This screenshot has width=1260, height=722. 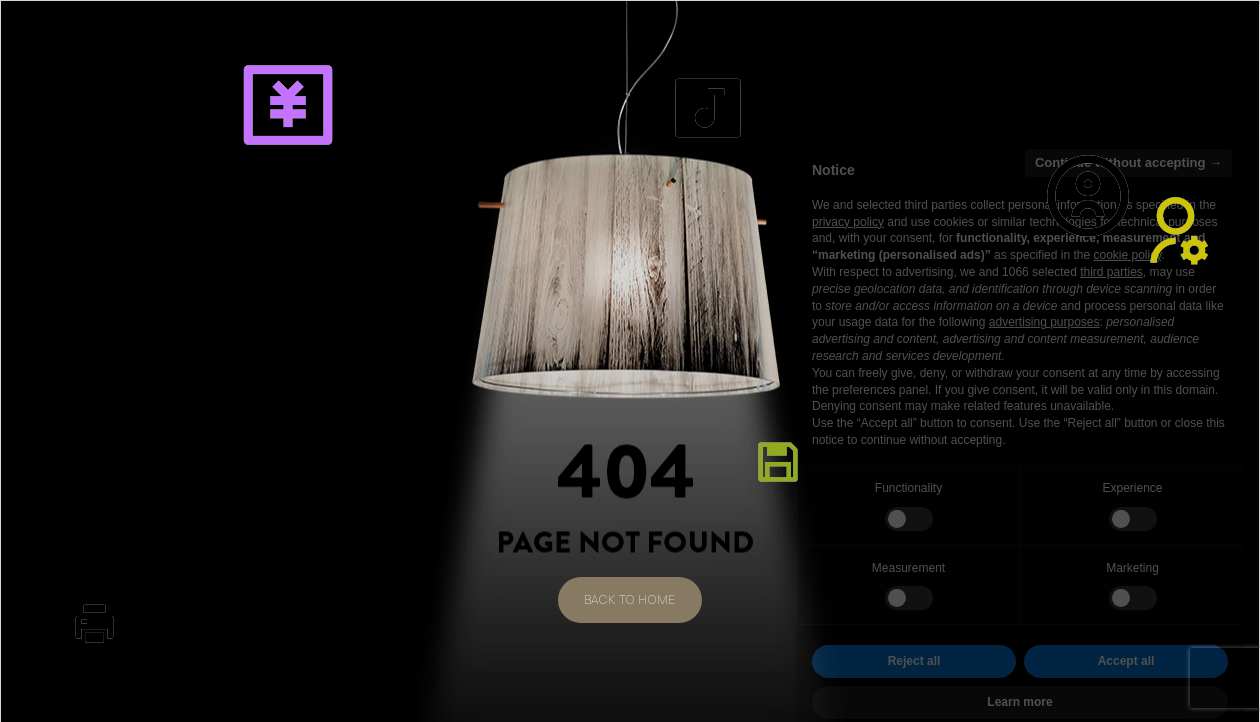 What do you see at coordinates (288, 105) in the screenshot?
I see `access Chinese yuan payment options` at bounding box center [288, 105].